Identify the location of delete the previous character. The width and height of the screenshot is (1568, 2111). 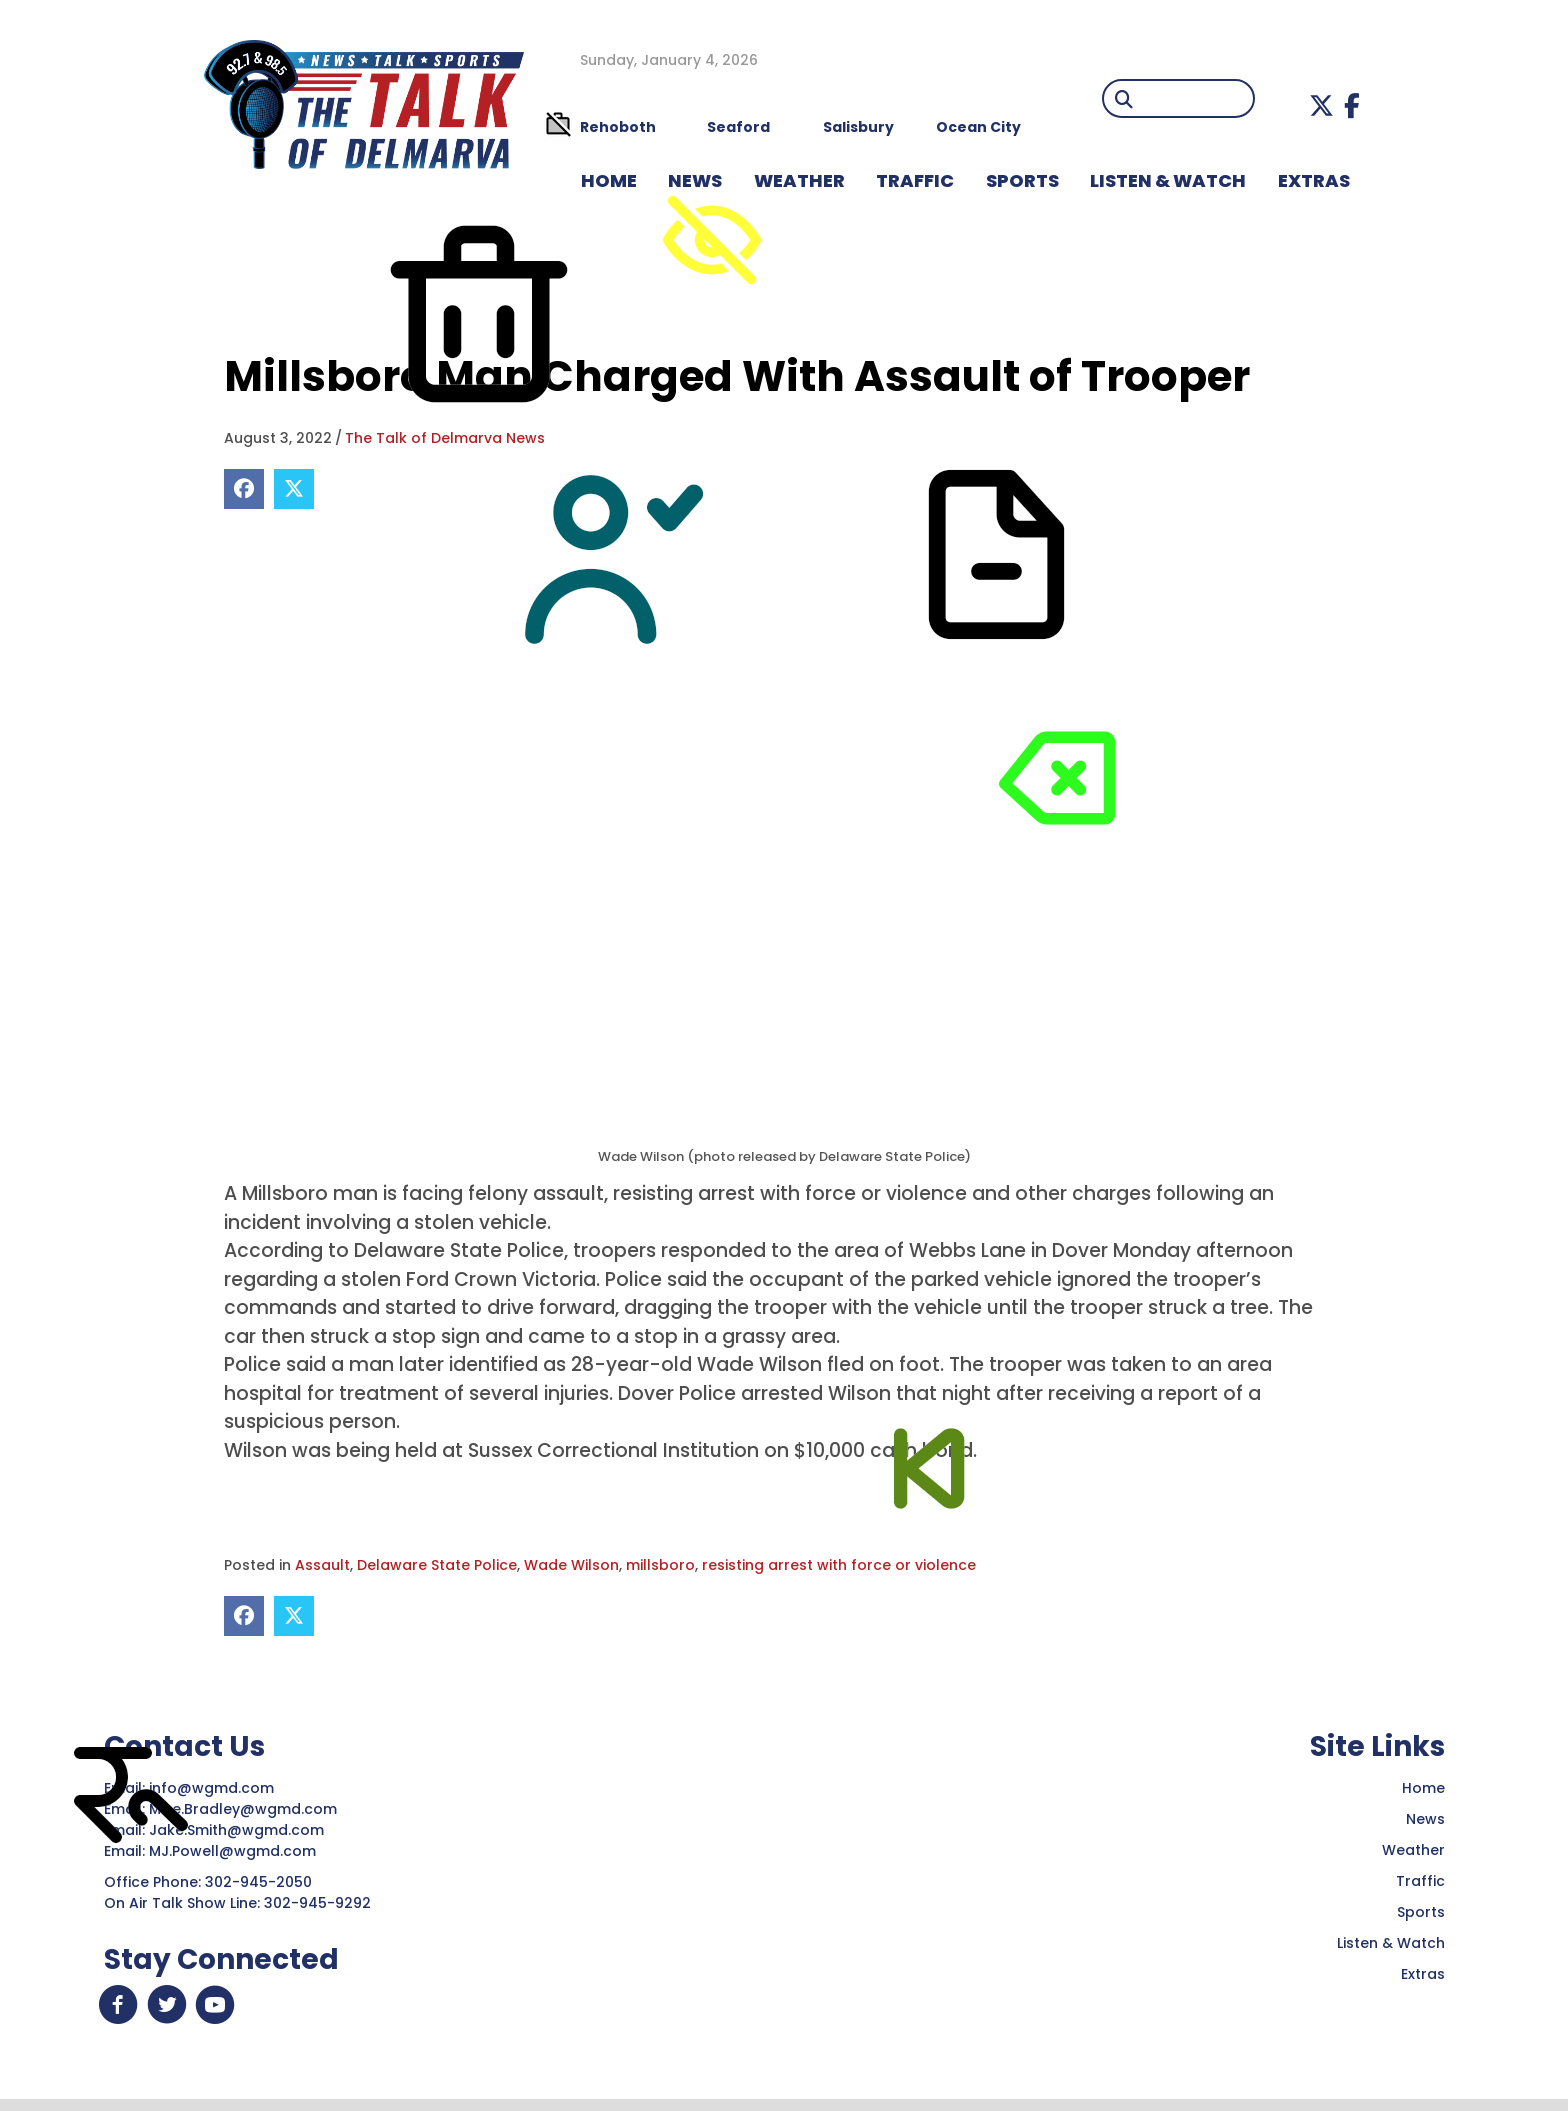
(1057, 778).